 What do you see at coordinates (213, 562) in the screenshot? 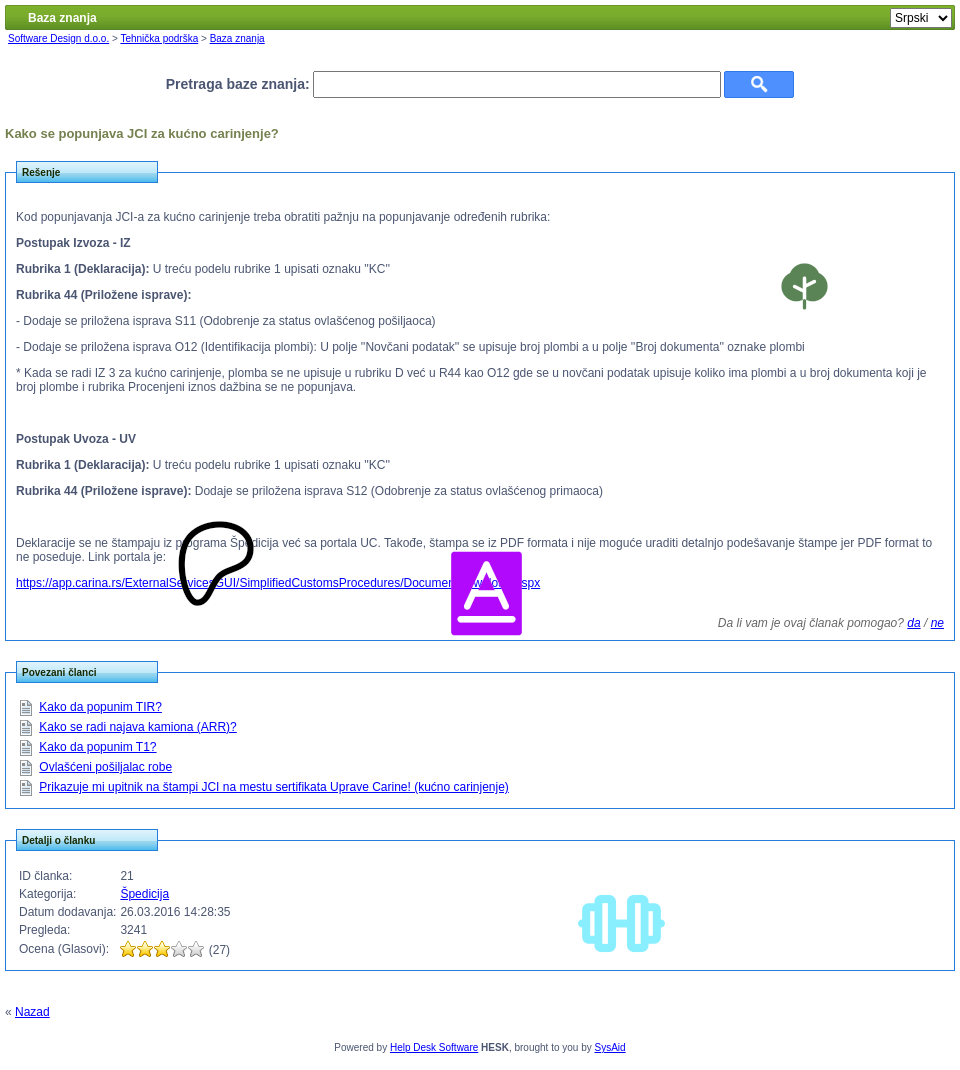
I see `visit patreon page` at bounding box center [213, 562].